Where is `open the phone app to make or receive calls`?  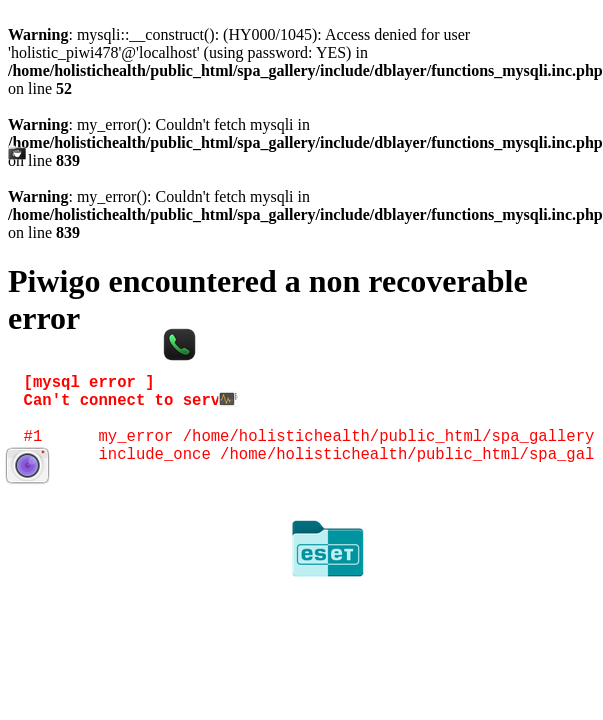
open the phone app to make or receive calls is located at coordinates (179, 344).